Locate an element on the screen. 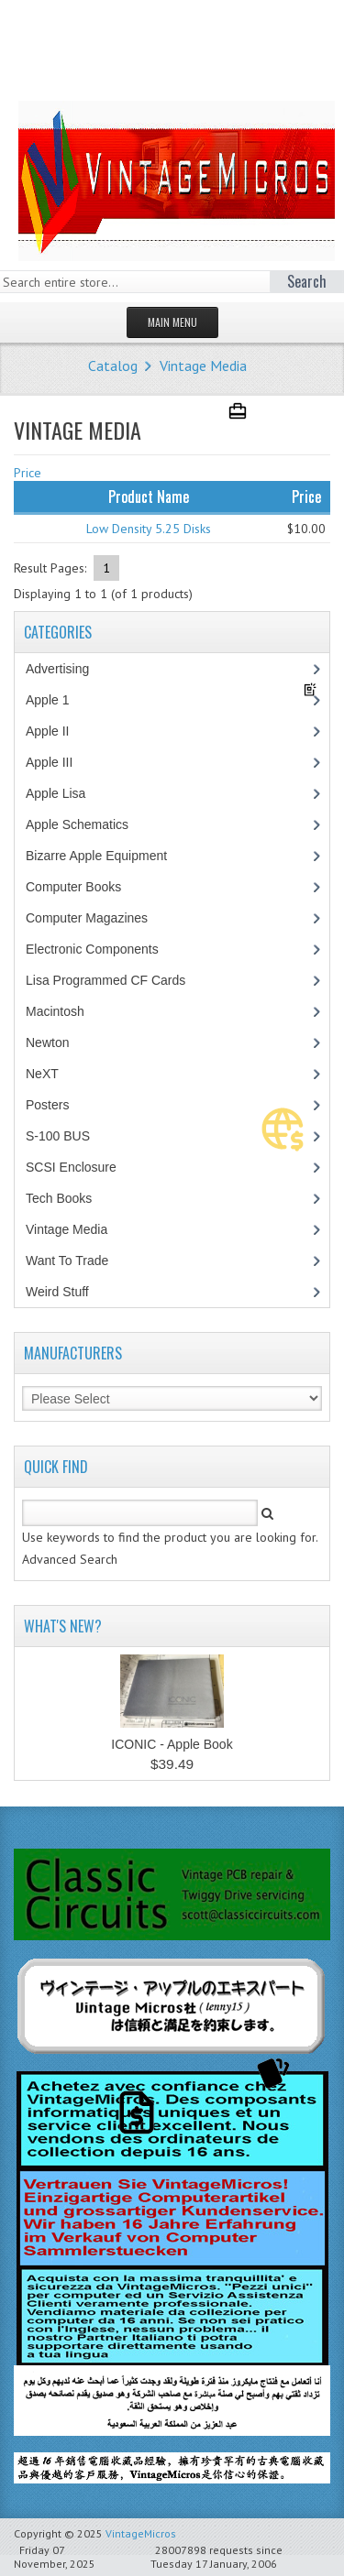 This screenshot has height=2576, width=344. access international currency exchange is located at coordinates (283, 1129).